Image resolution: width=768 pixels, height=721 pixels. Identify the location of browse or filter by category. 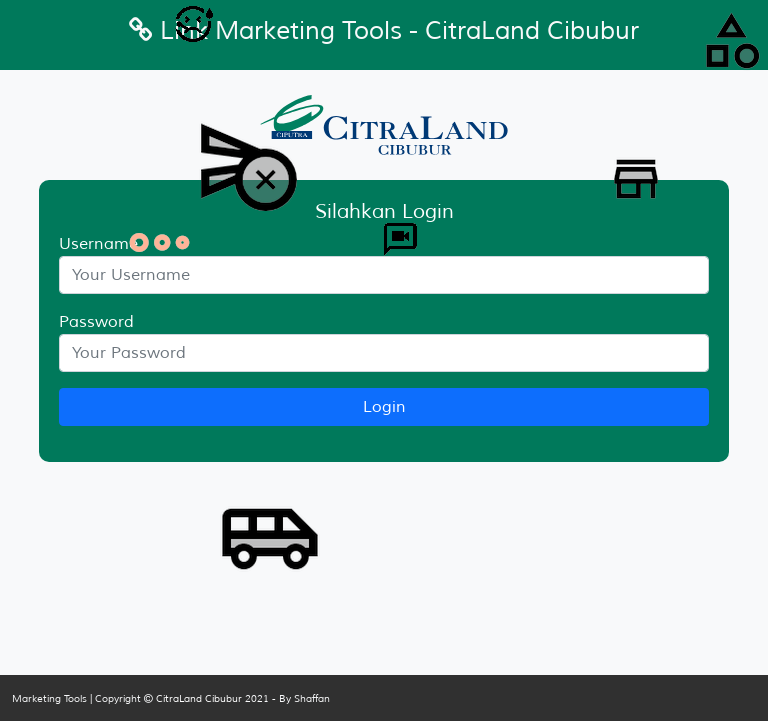
(731, 40).